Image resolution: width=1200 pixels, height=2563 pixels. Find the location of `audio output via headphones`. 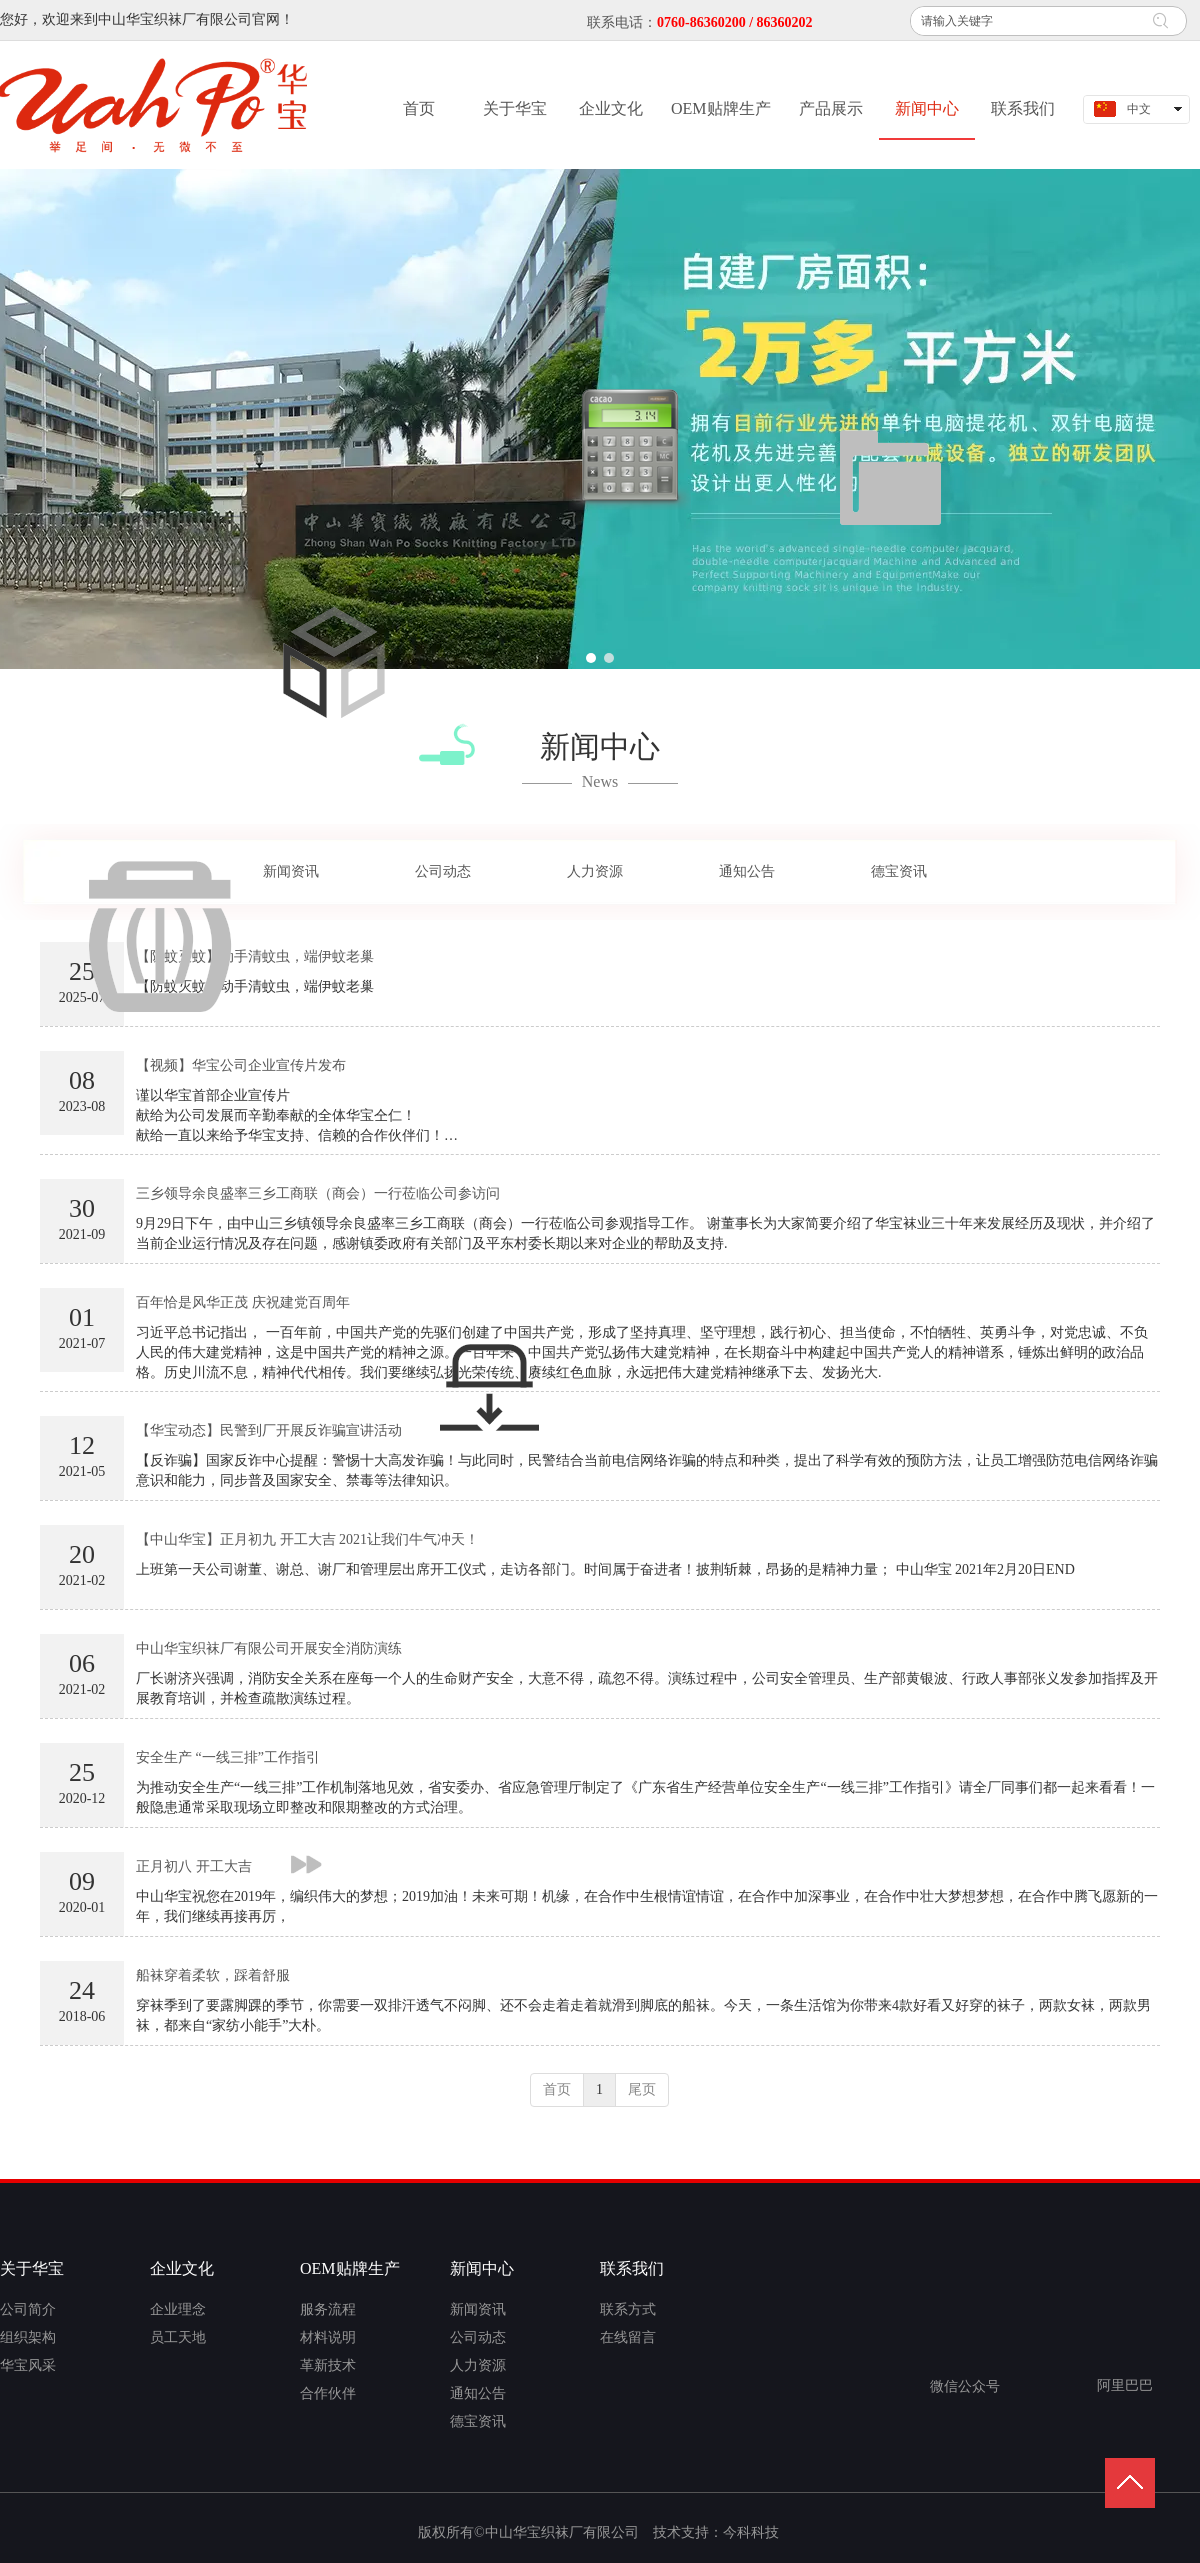

audio output via headphones is located at coordinates (447, 751).